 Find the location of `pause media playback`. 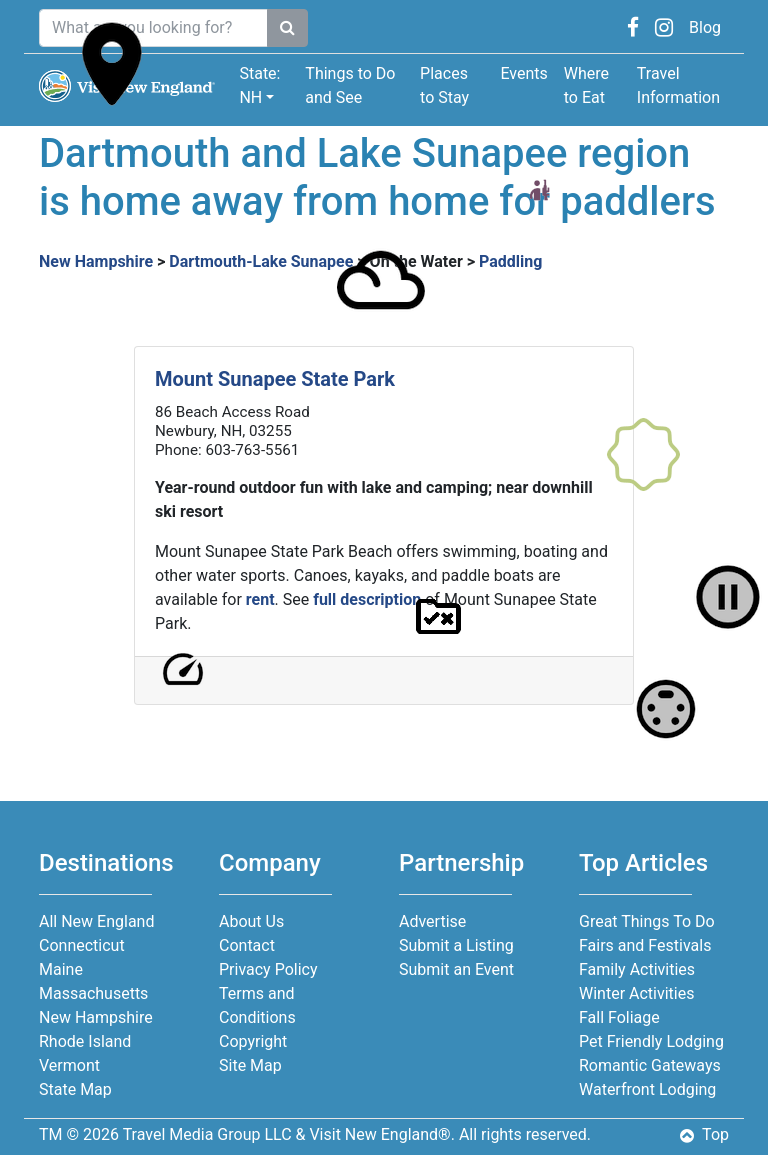

pause media playback is located at coordinates (728, 597).